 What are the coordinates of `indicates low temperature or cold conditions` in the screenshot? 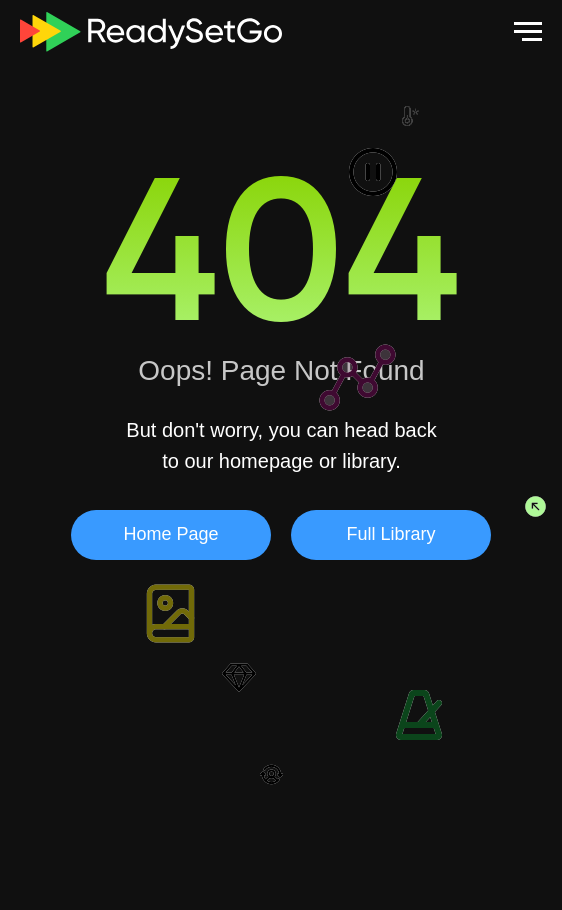 It's located at (408, 116).